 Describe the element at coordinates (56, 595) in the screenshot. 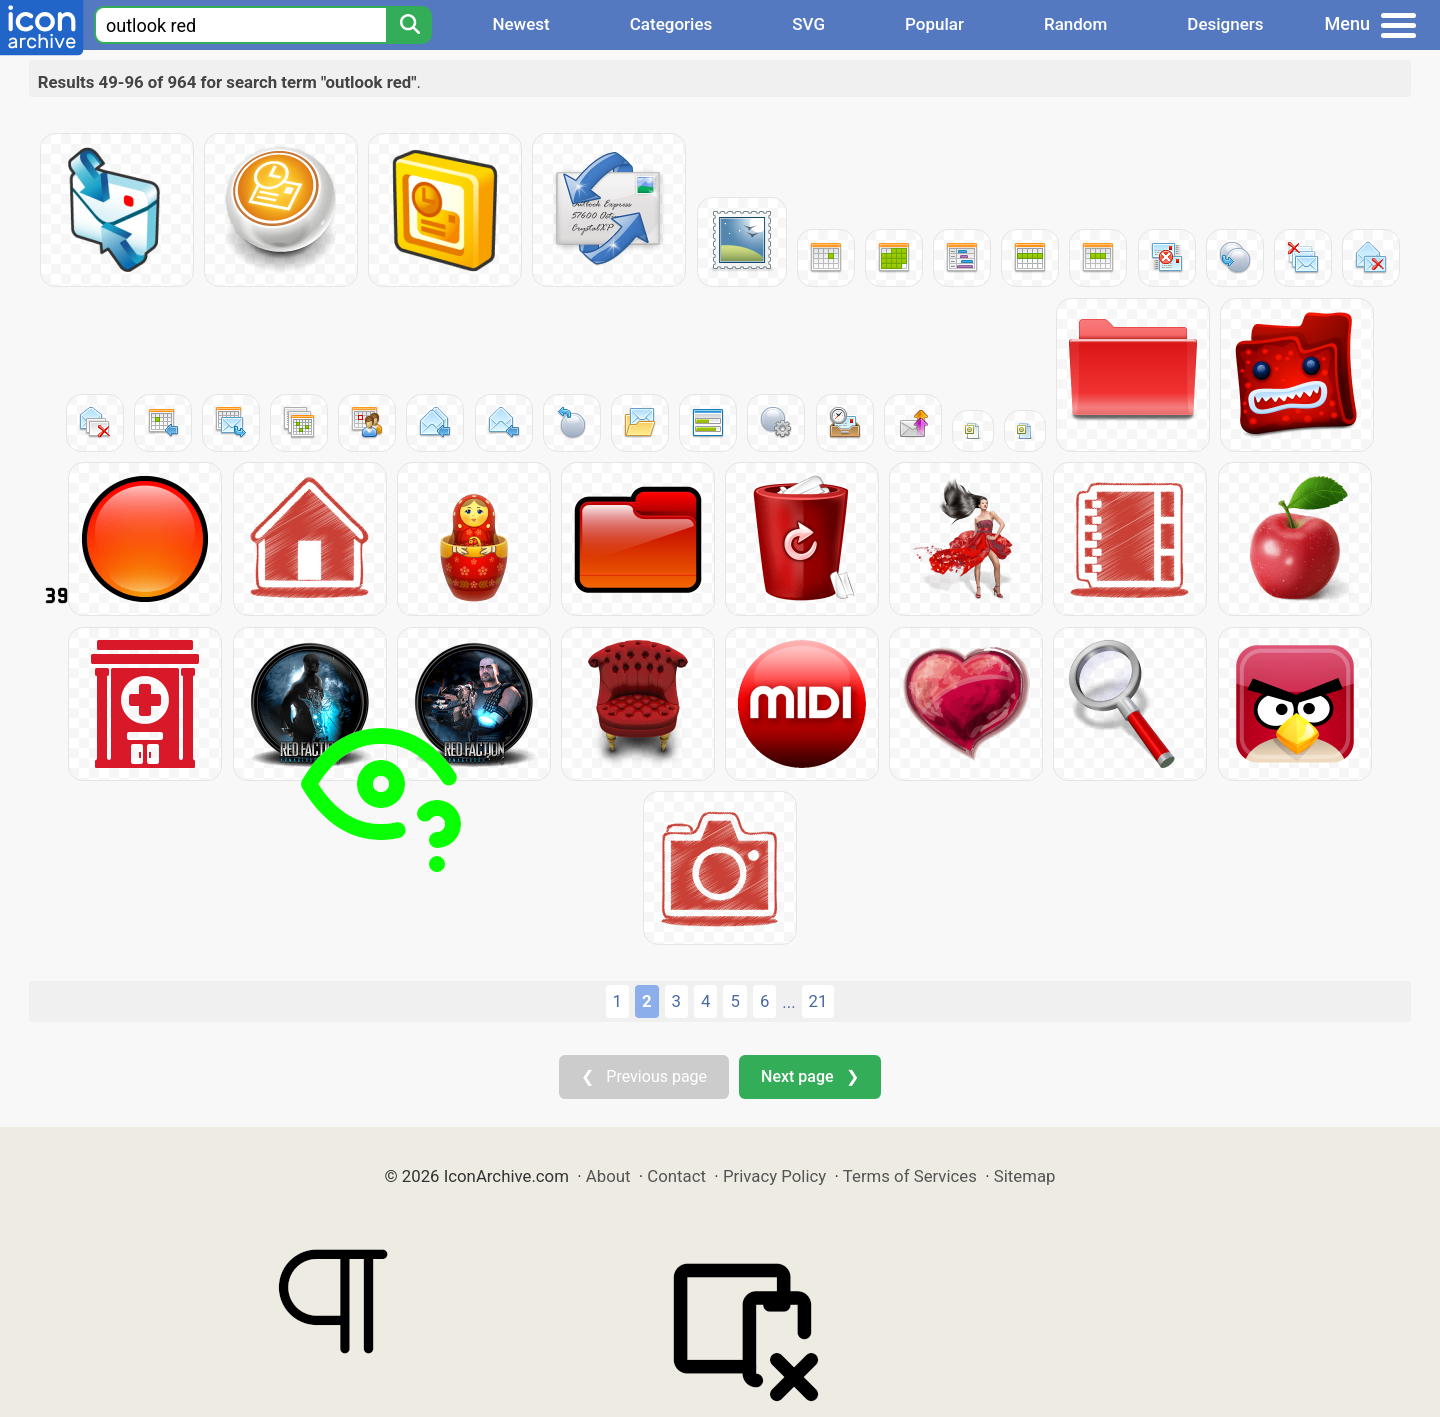

I see `displays the number 39 as a count or quantity indicator` at that location.